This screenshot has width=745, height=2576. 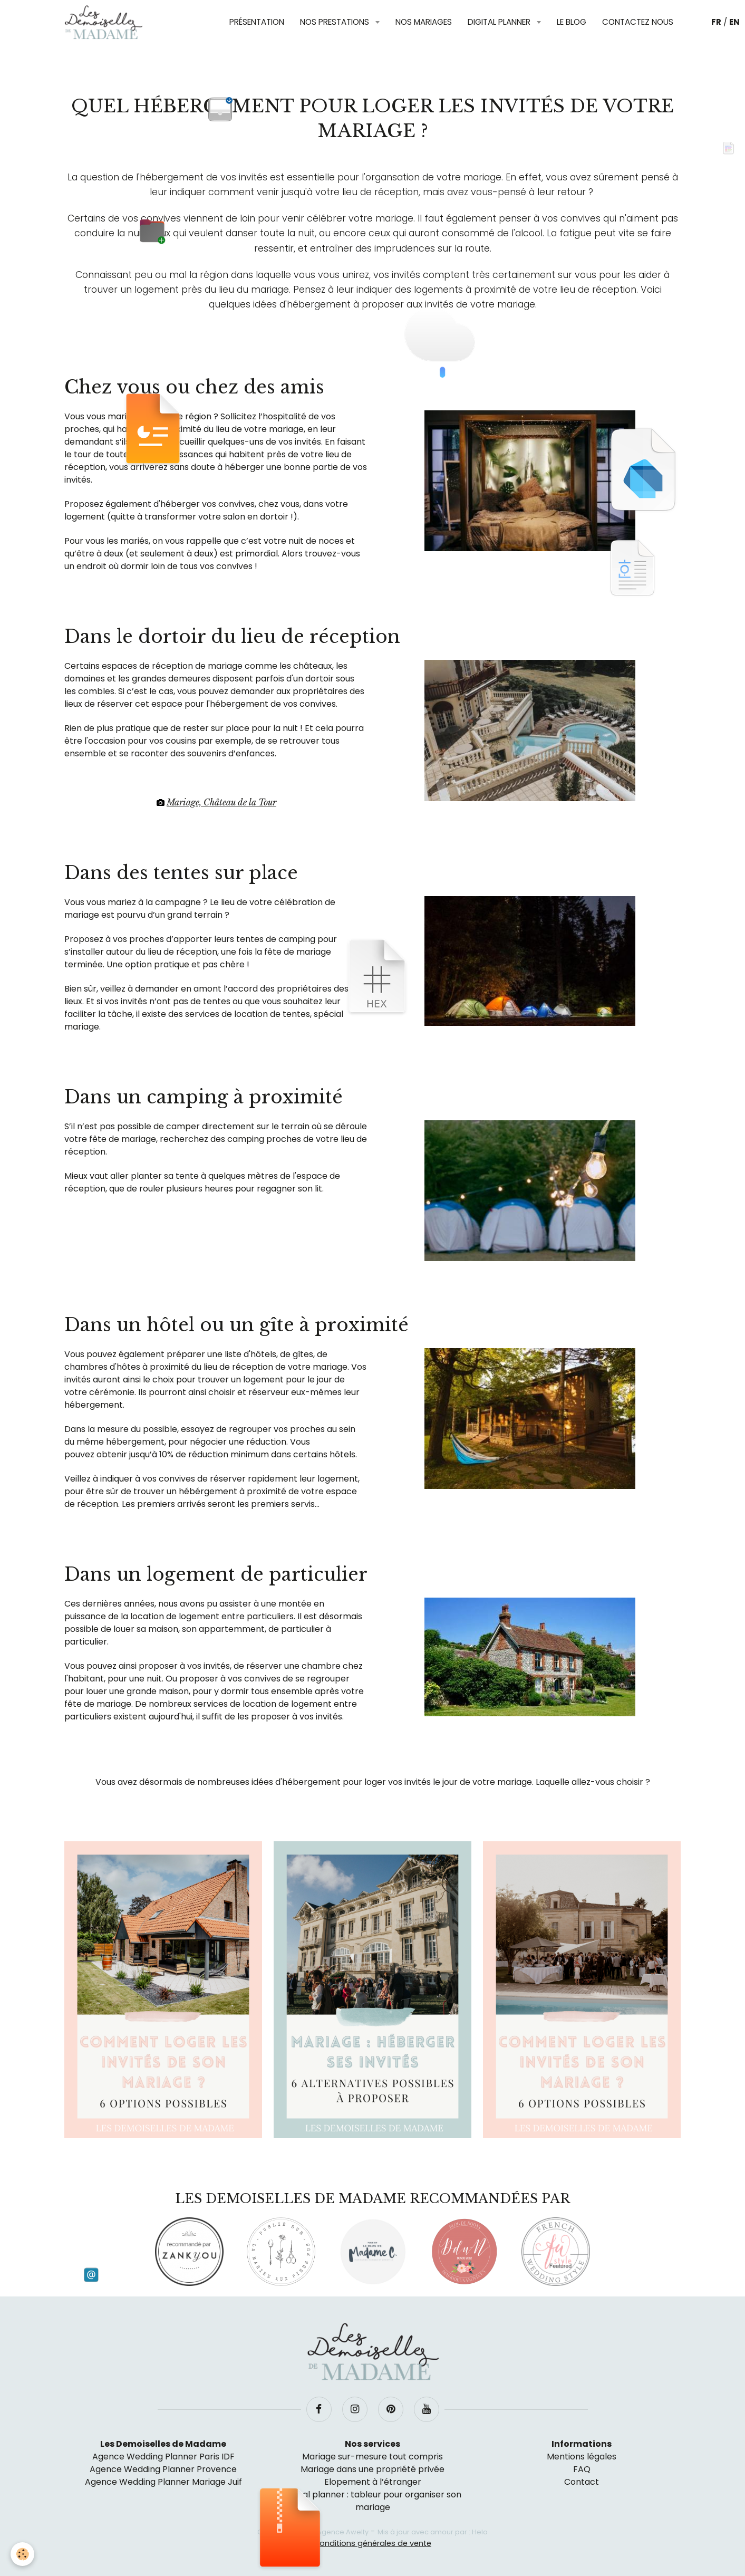 What do you see at coordinates (220, 109) in the screenshot?
I see `open your email inbox` at bounding box center [220, 109].